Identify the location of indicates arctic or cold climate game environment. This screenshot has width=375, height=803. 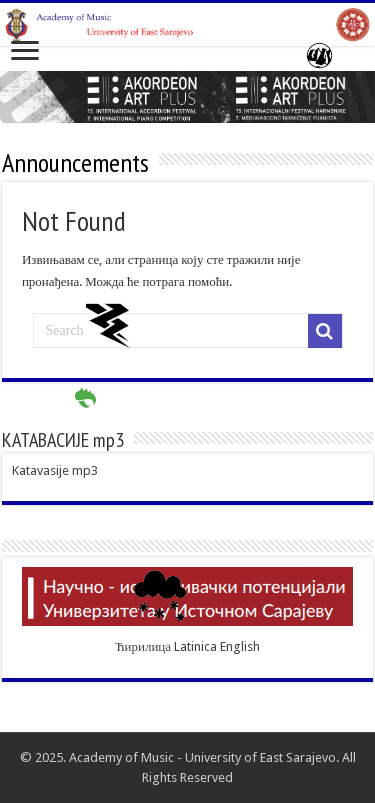
(319, 55).